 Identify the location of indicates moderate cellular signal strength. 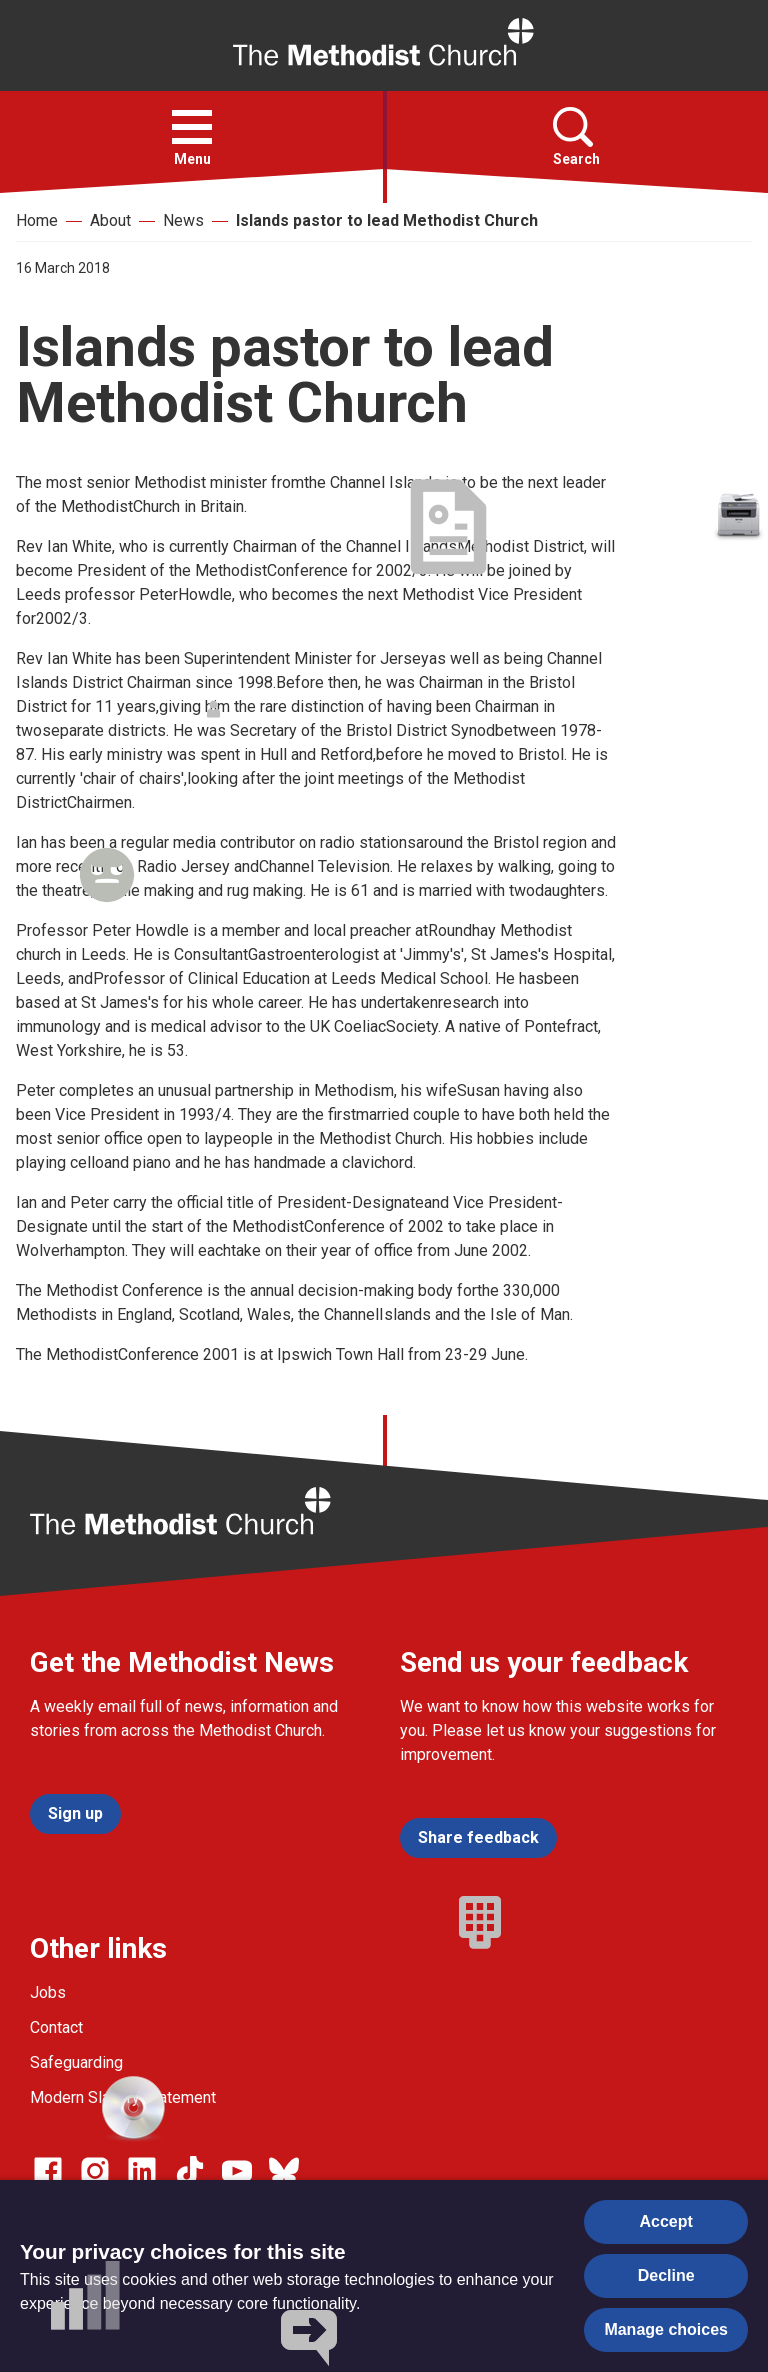
(87, 2297).